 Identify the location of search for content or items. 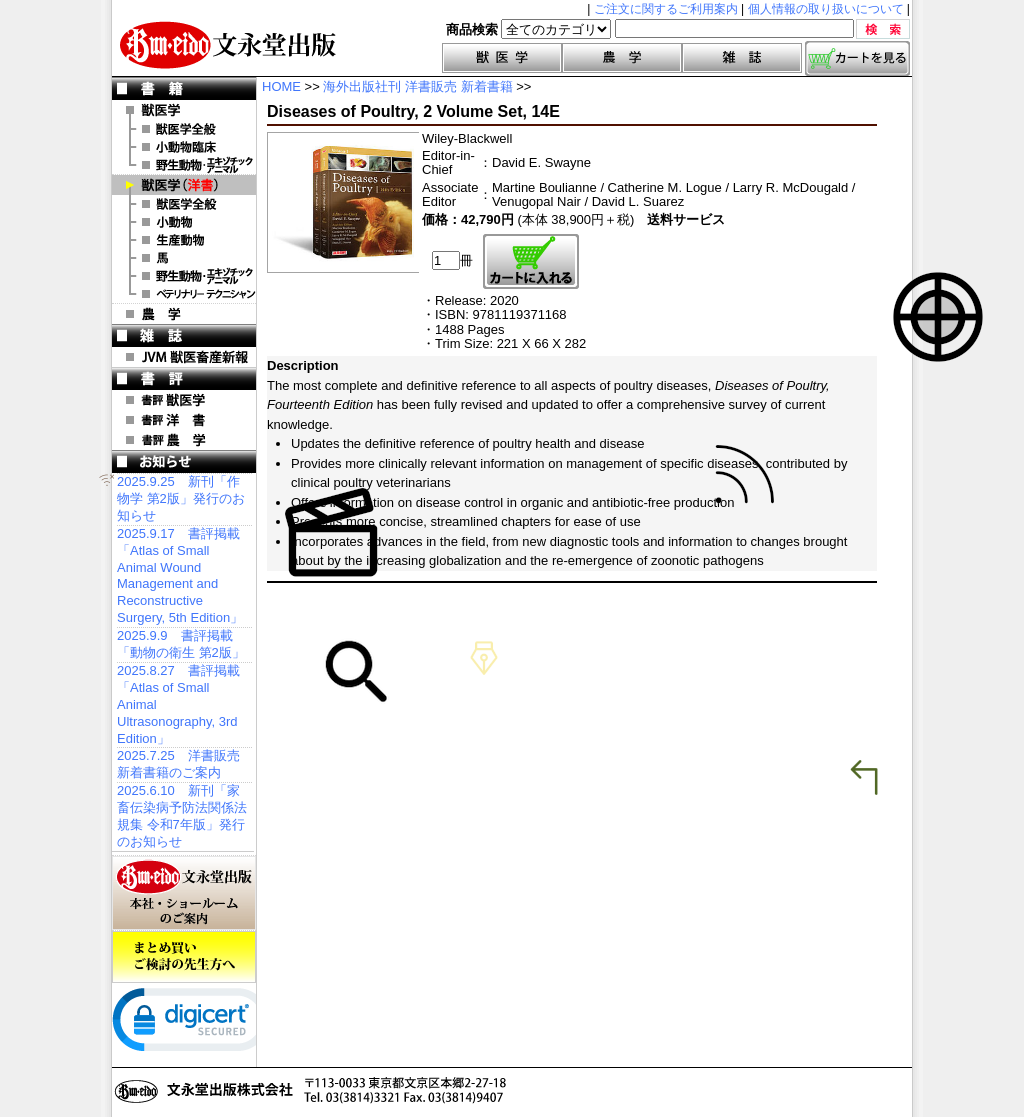
(358, 673).